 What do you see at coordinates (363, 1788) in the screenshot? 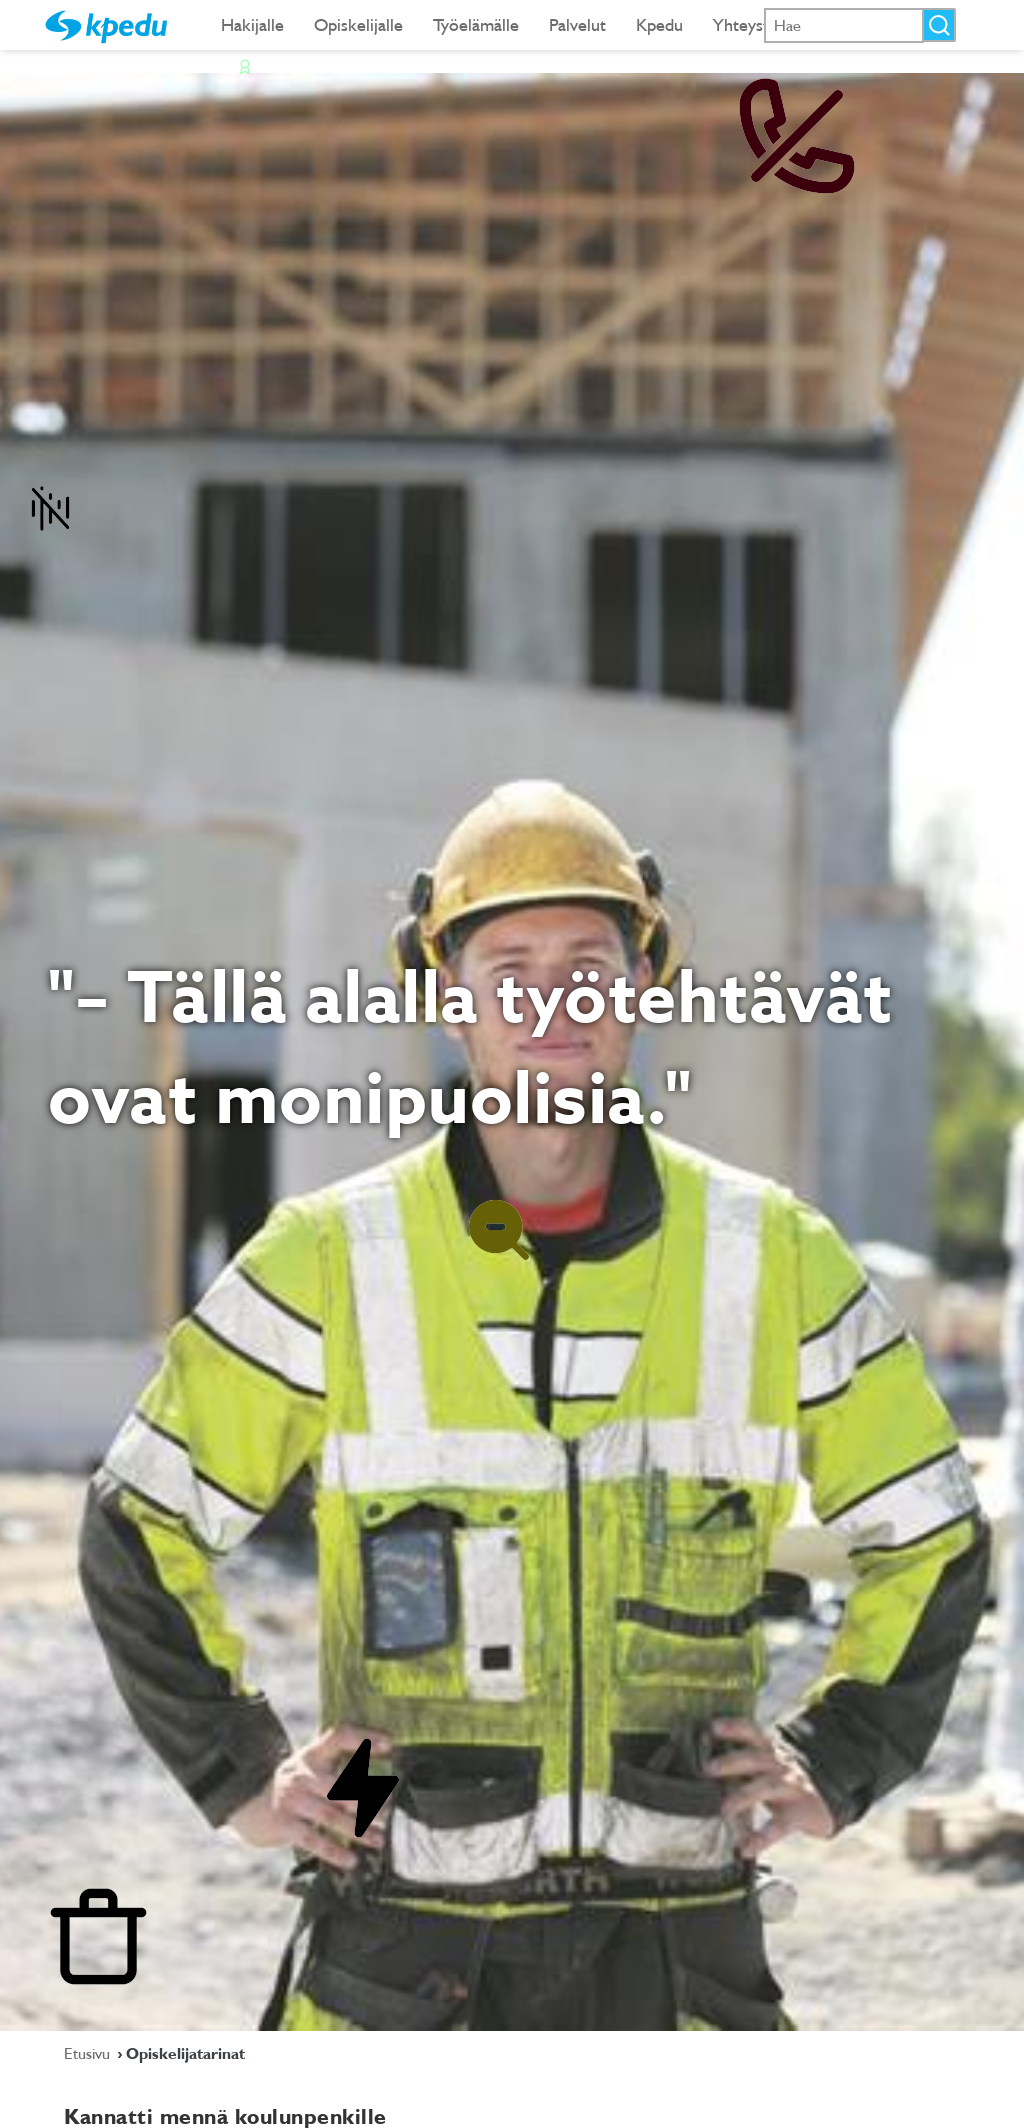
I see `enable flash for camera` at bounding box center [363, 1788].